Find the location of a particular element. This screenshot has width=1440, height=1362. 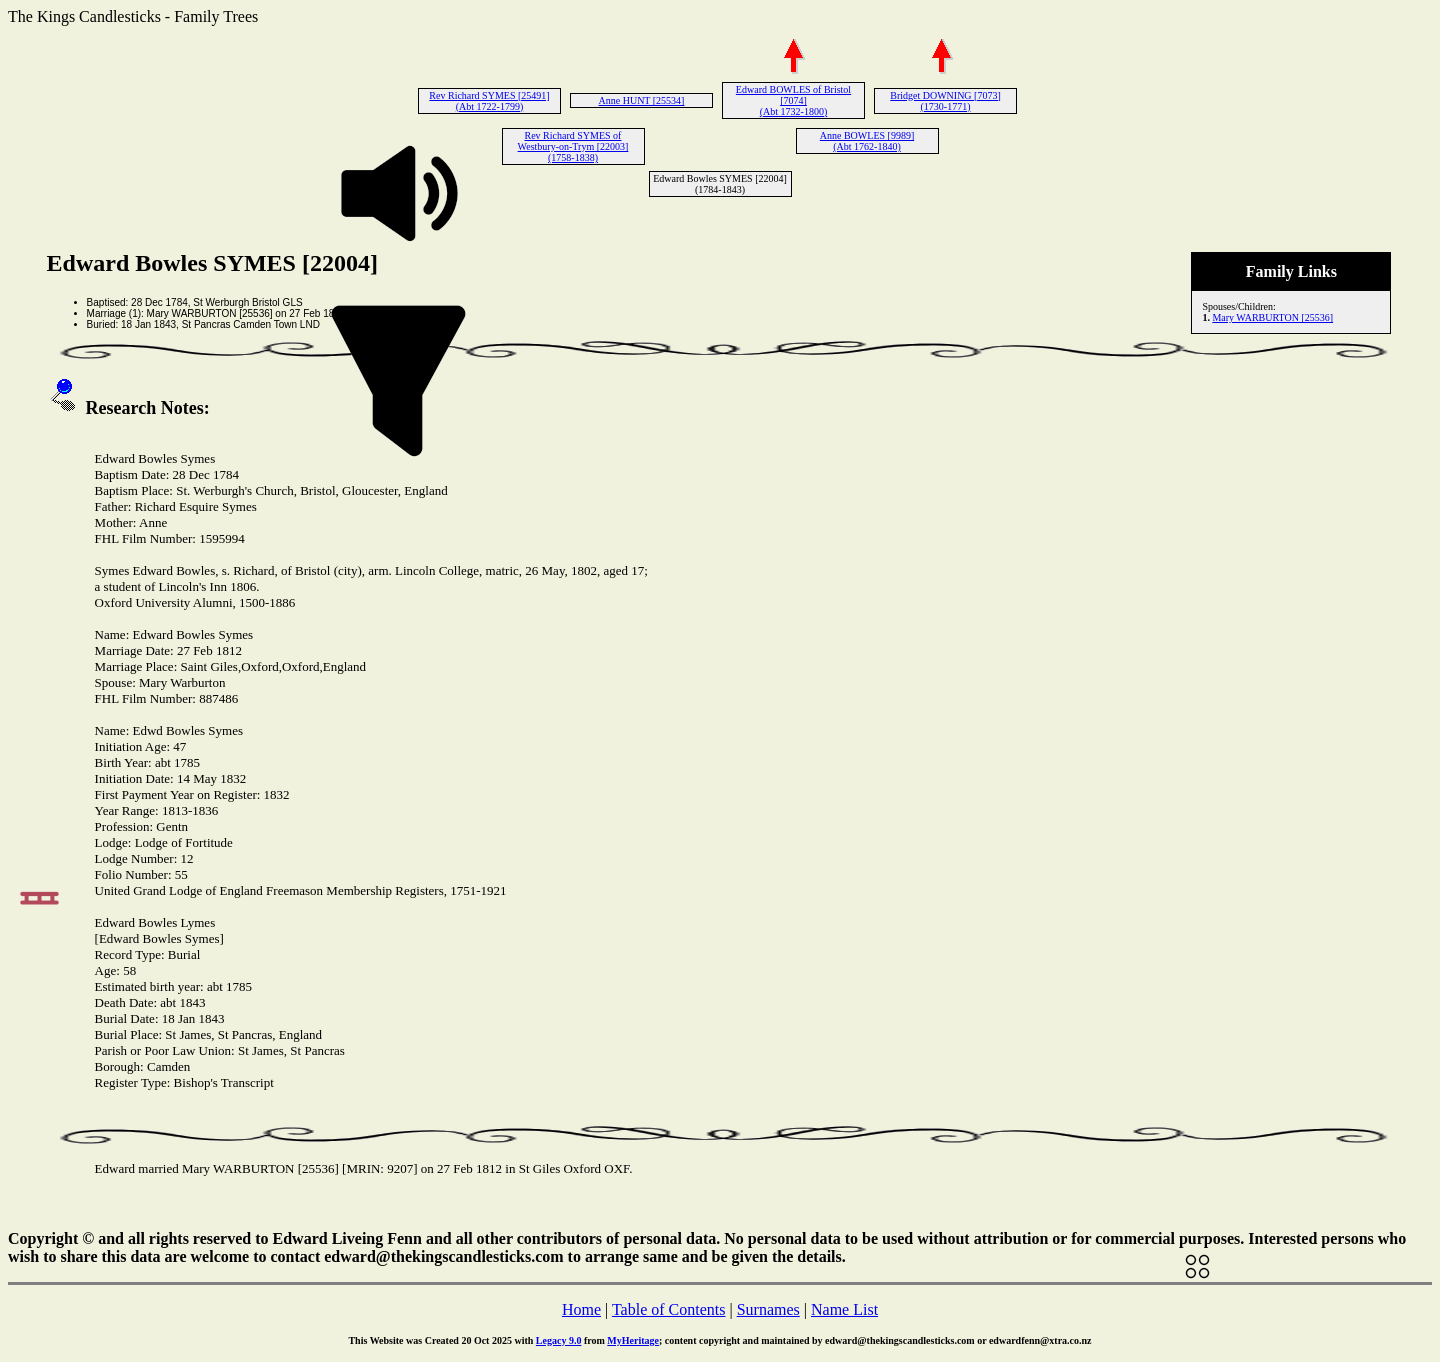

increase audio volume is located at coordinates (399, 193).